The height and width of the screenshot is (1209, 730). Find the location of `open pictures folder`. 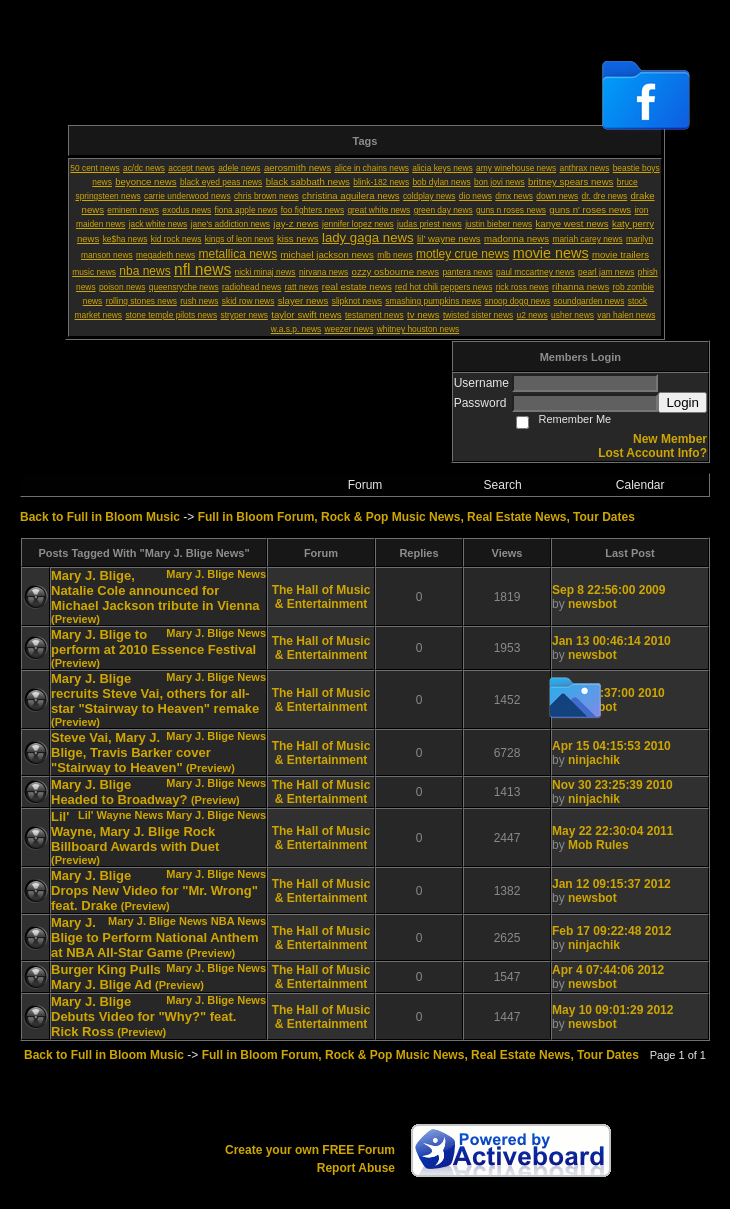

open pictures folder is located at coordinates (575, 699).